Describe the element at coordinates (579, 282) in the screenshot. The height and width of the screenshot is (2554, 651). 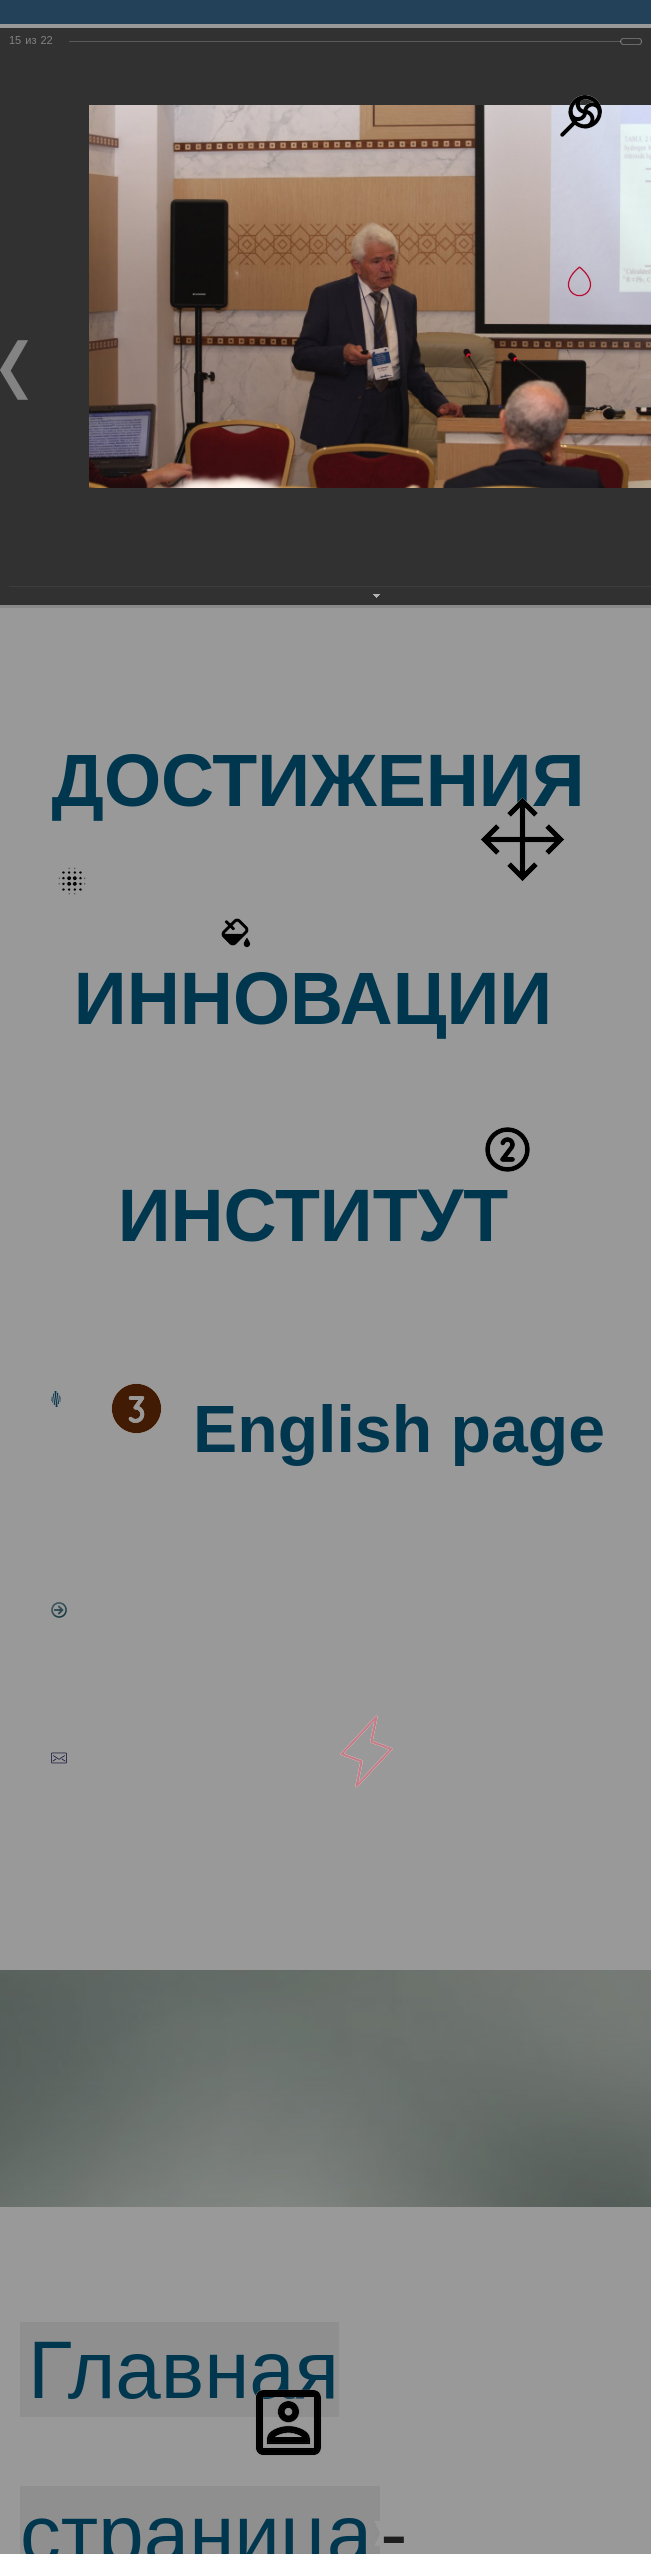
I see `indicates water or liquid-related settings` at that location.